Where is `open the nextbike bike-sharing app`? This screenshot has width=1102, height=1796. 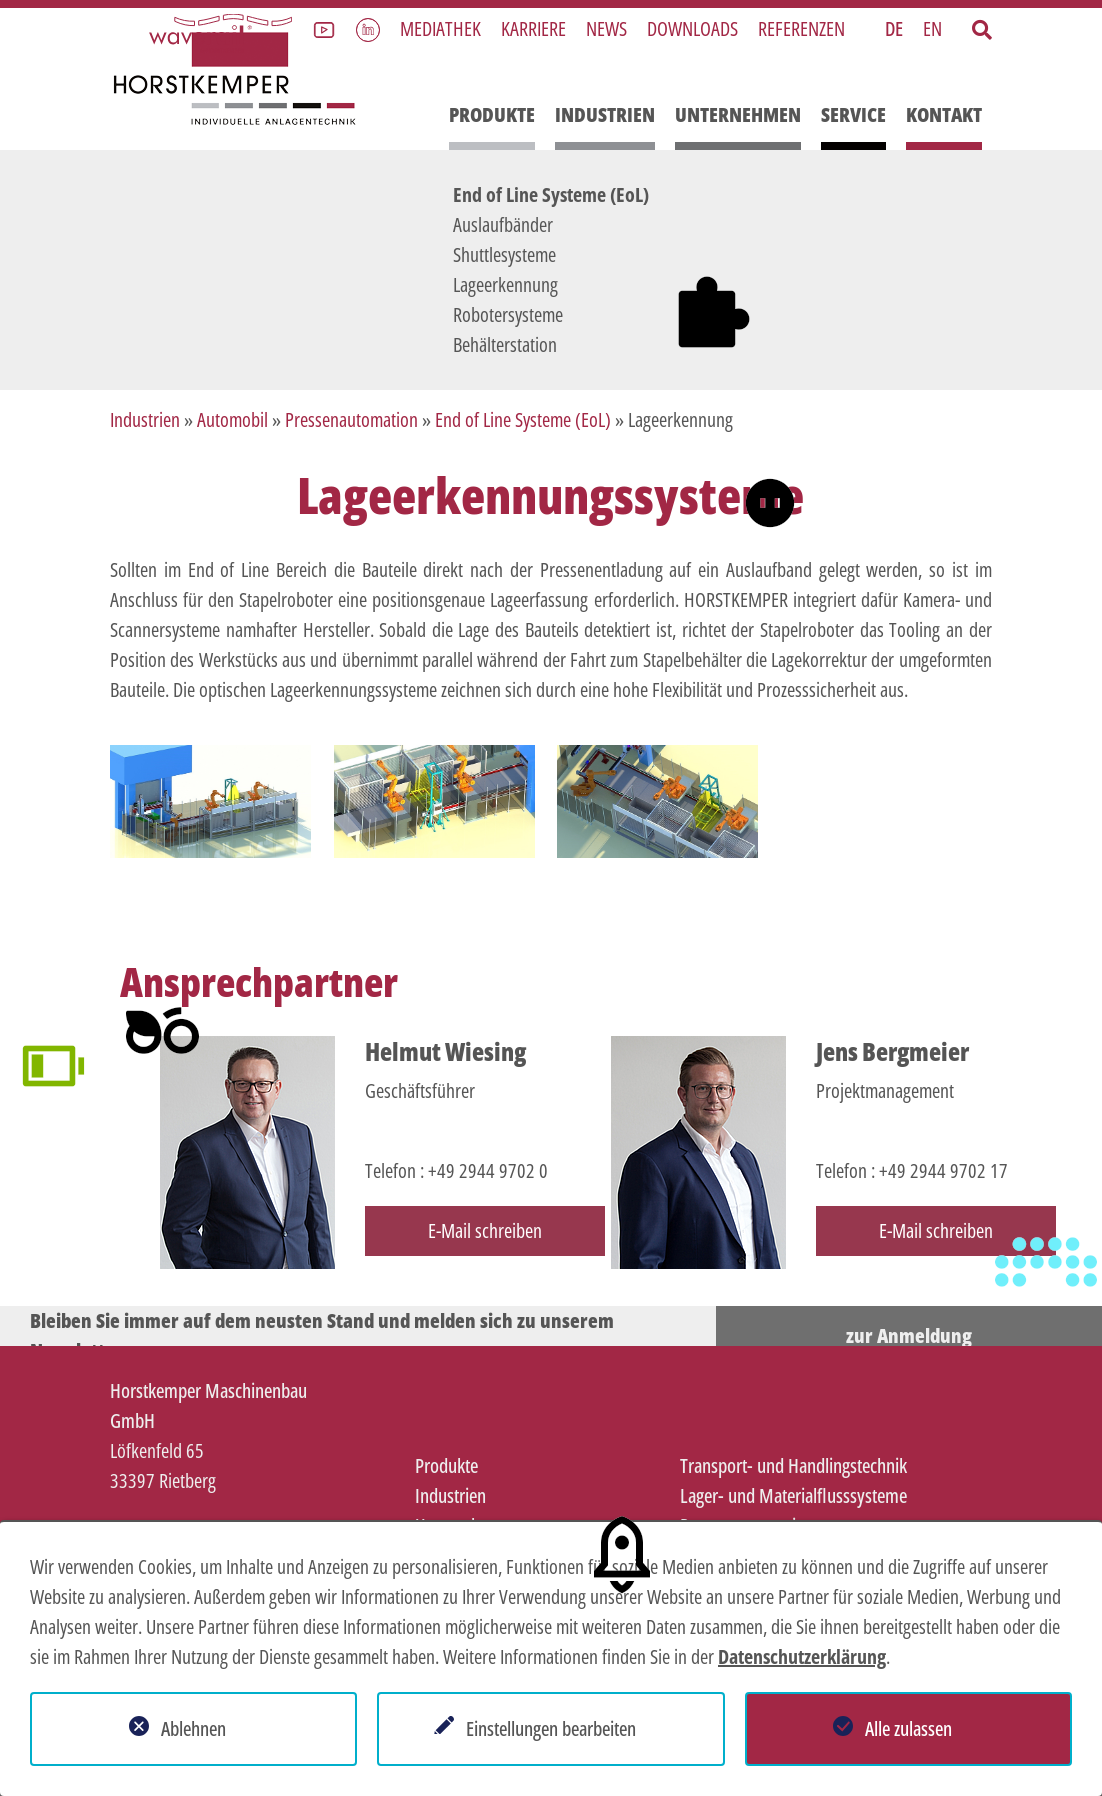
open the nextbike bike-sharing app is located at coordinates (162, 1030).